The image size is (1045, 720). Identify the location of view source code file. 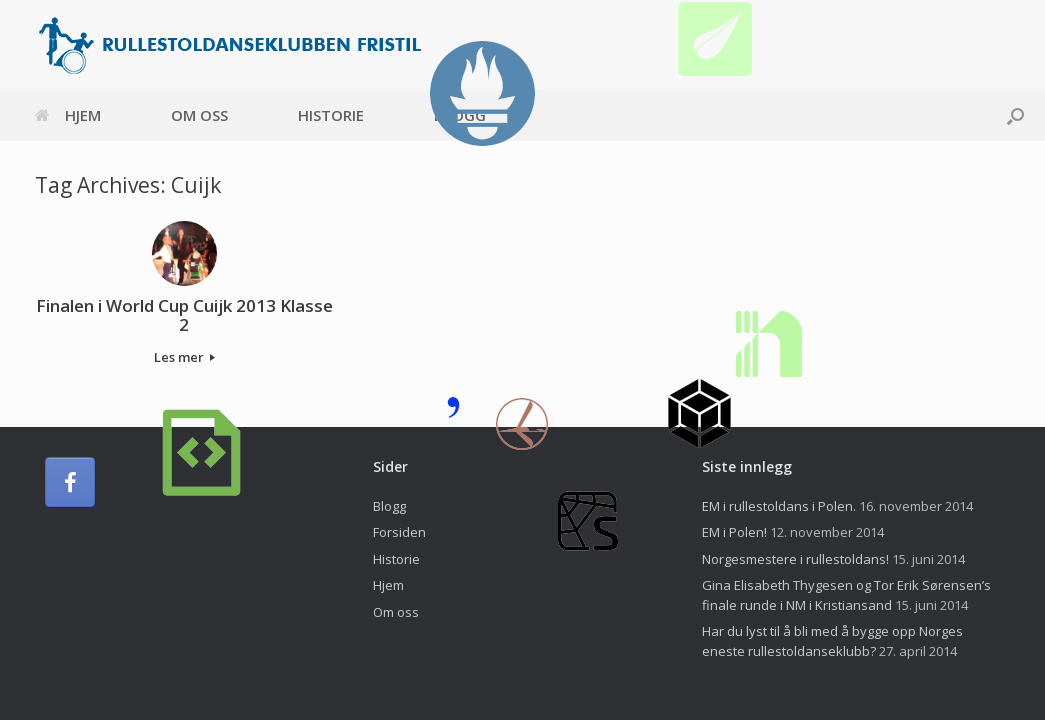
(201, 452).